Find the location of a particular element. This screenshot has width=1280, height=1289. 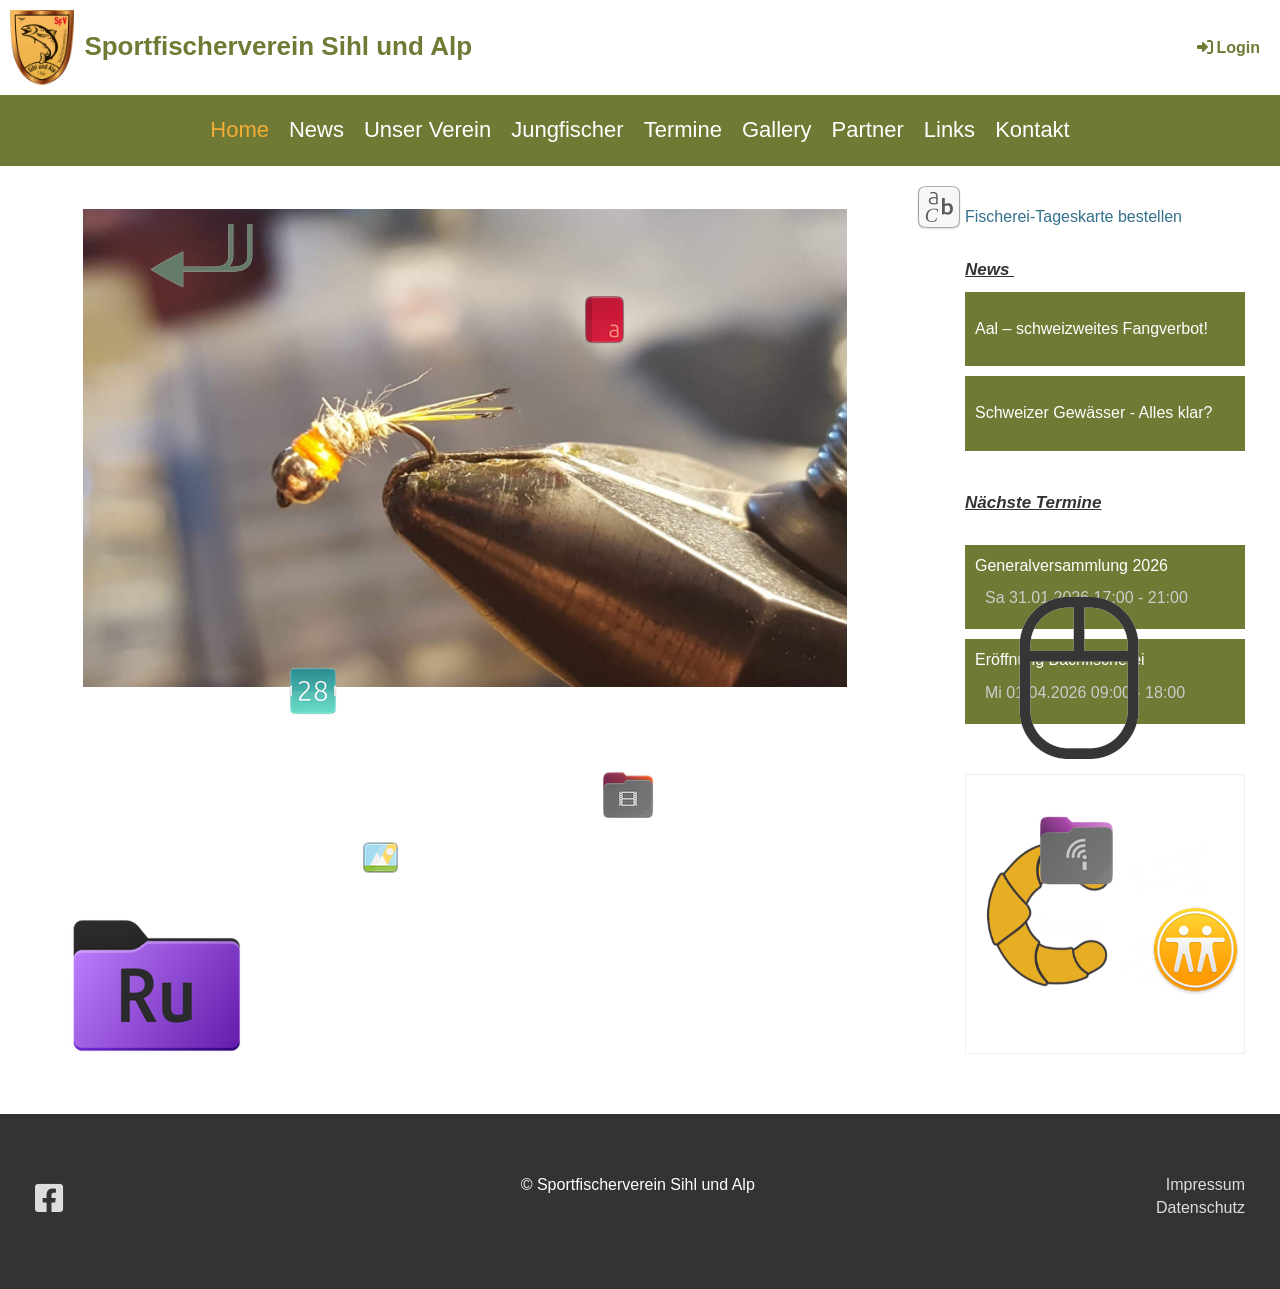

mouse input device settings is located at coordinates (1084, 672).